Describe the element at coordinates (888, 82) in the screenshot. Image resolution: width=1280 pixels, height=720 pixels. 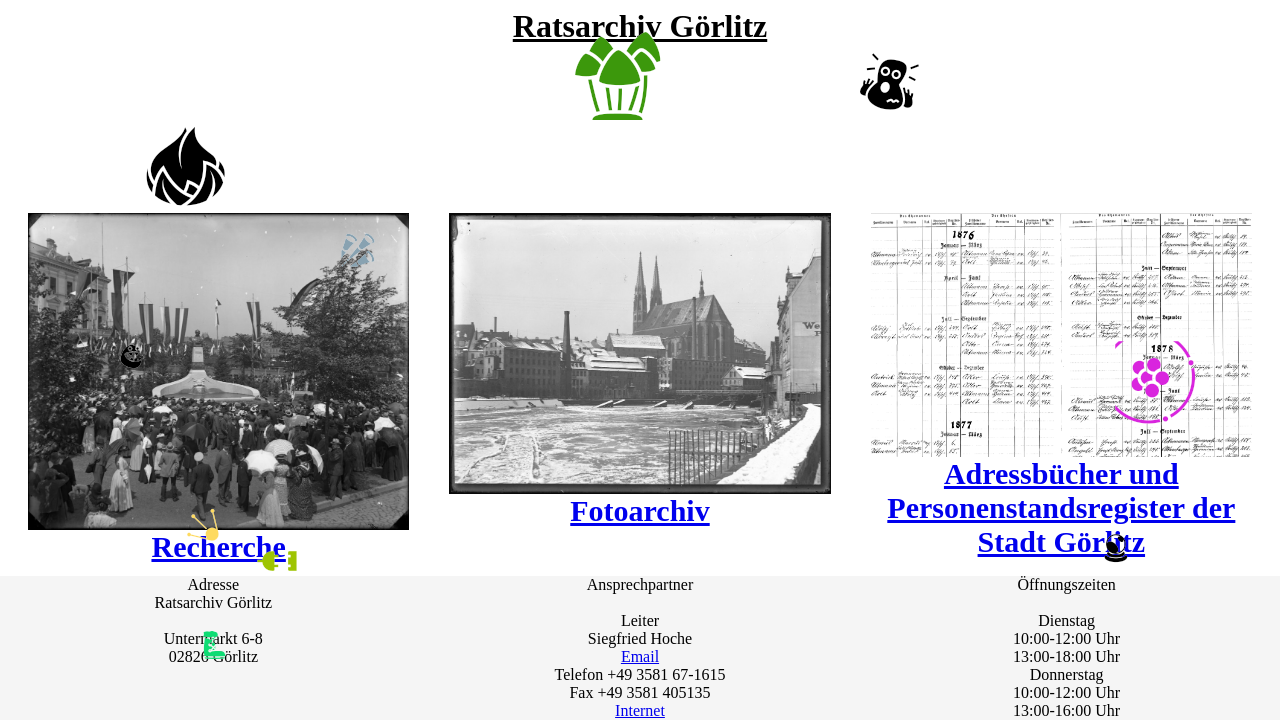
I see `indicates a fear or horror game element` at that location.